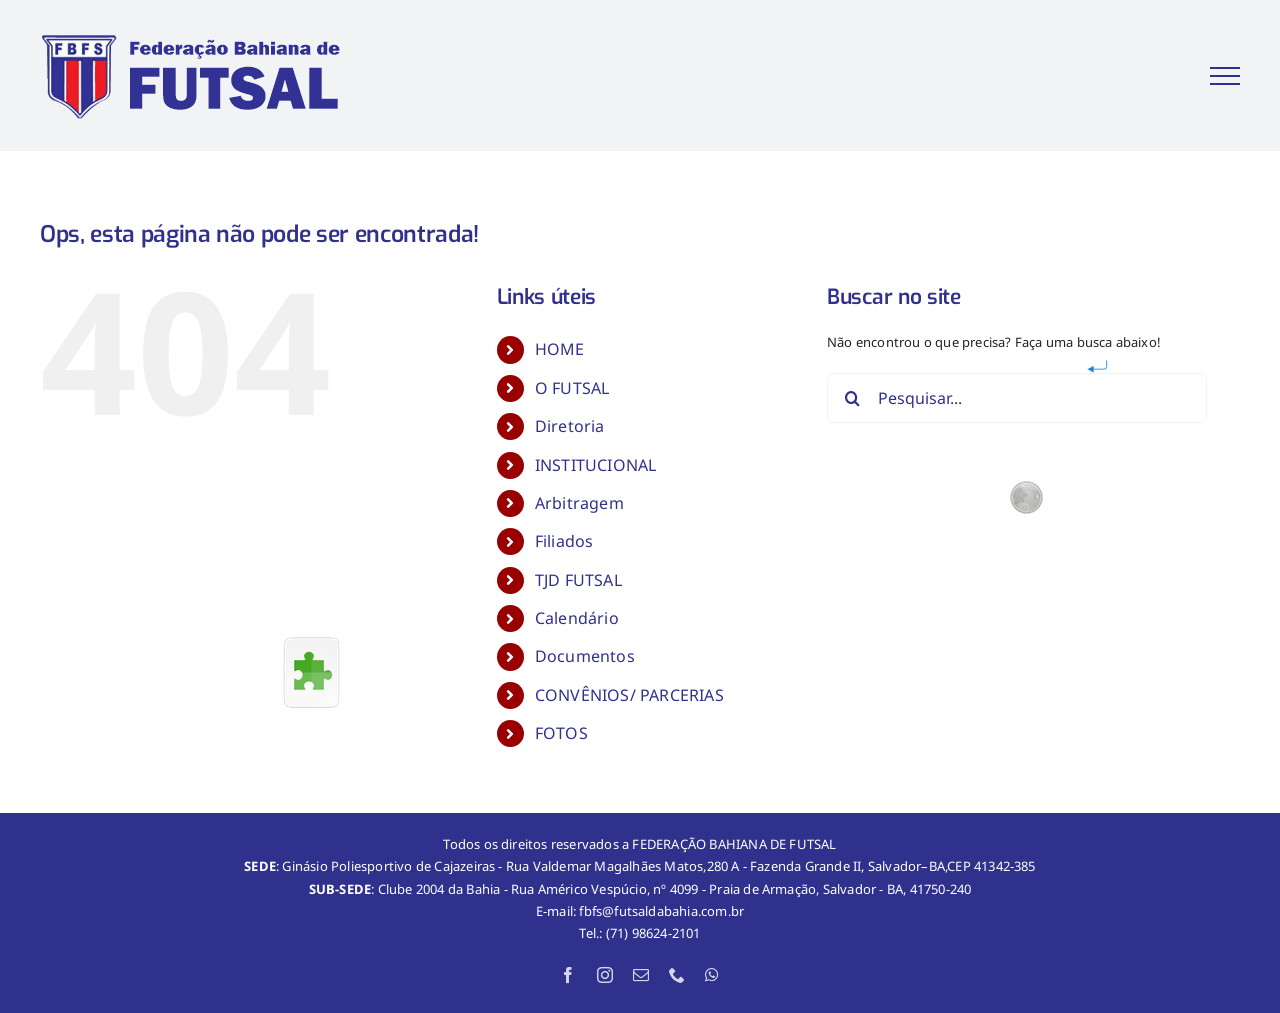  What do you see at coordinates (311, 672) in the screenshot?
I see `an addon or extension file type` at bounding box center [311, 672].